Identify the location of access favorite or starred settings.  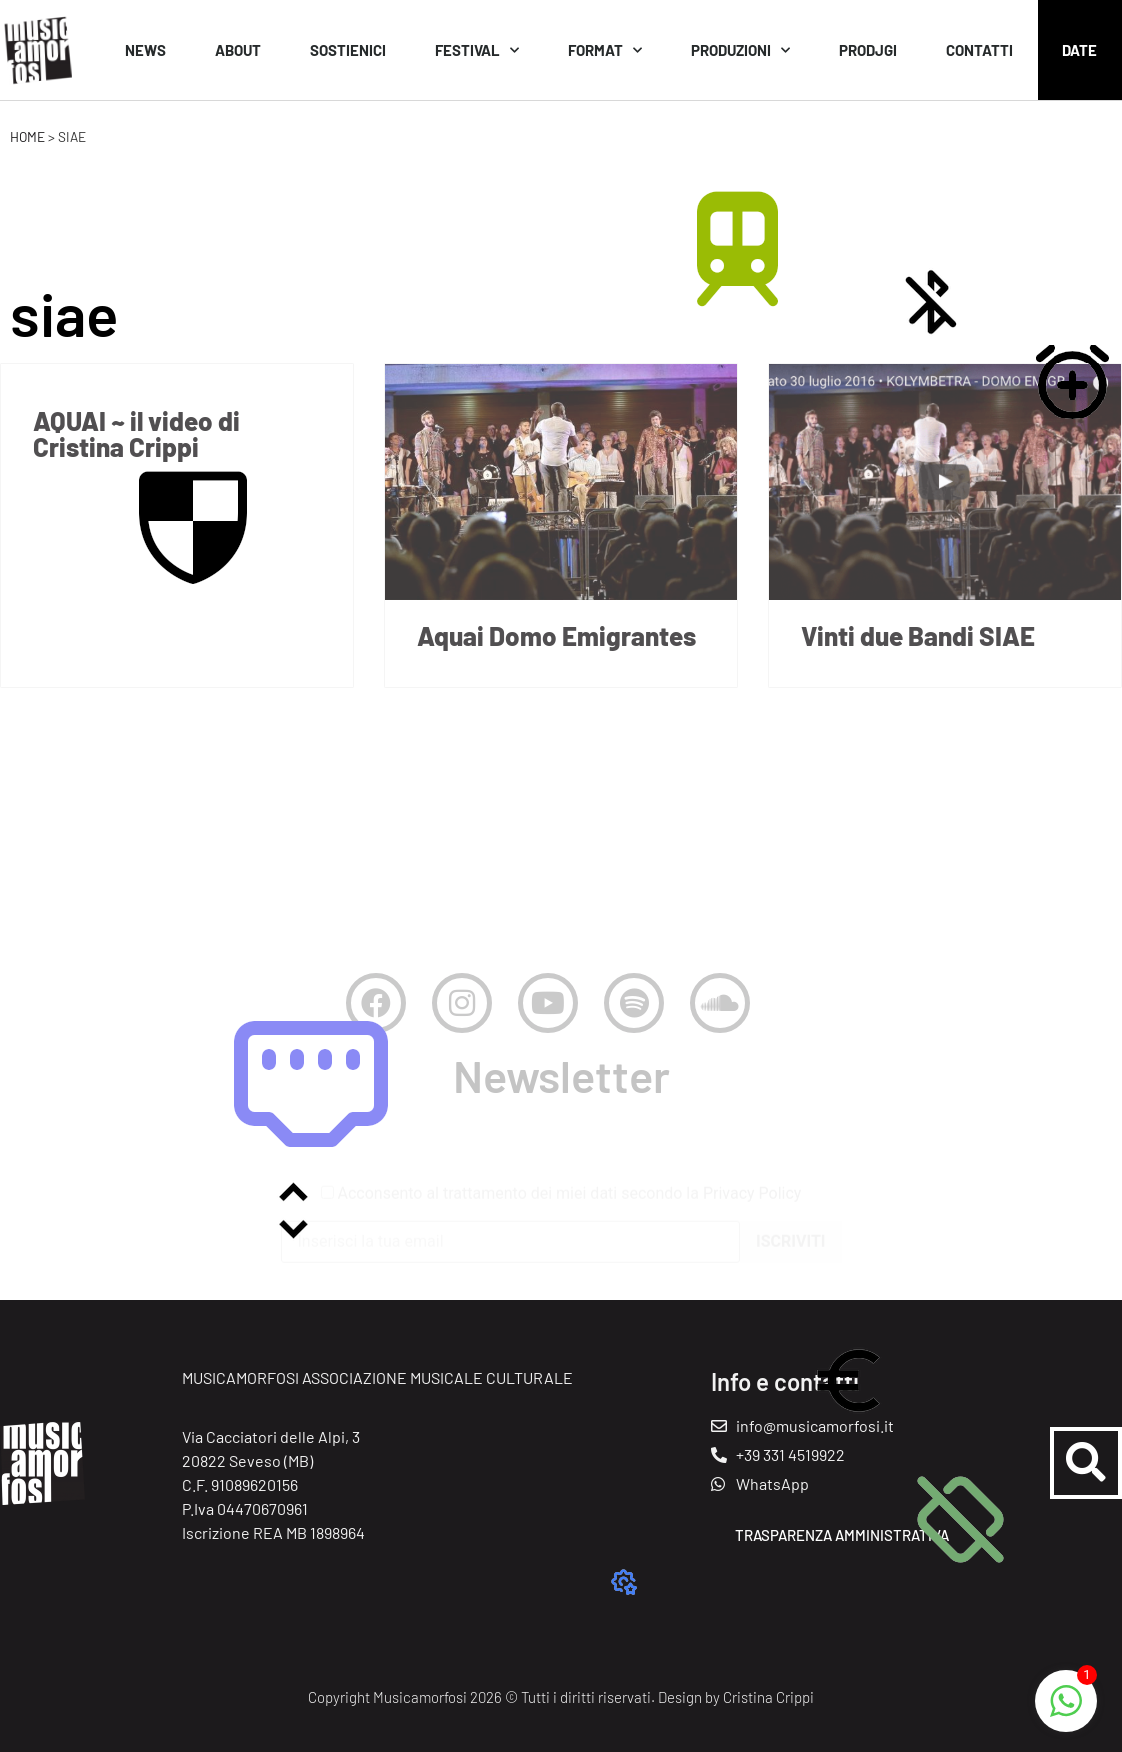
(623, 1581).